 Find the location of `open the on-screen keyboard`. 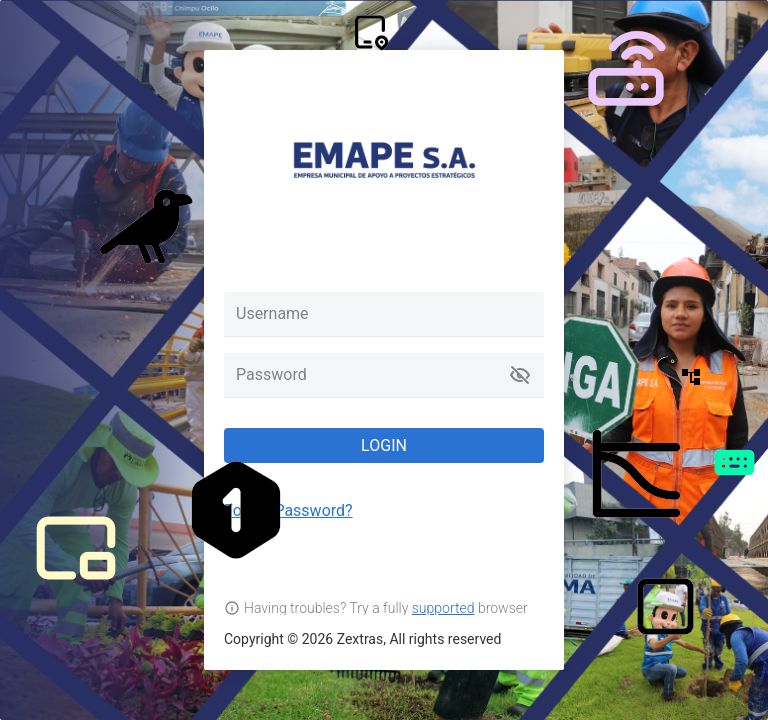

open the on-screen keyboard is located at coordinates (734, 462).